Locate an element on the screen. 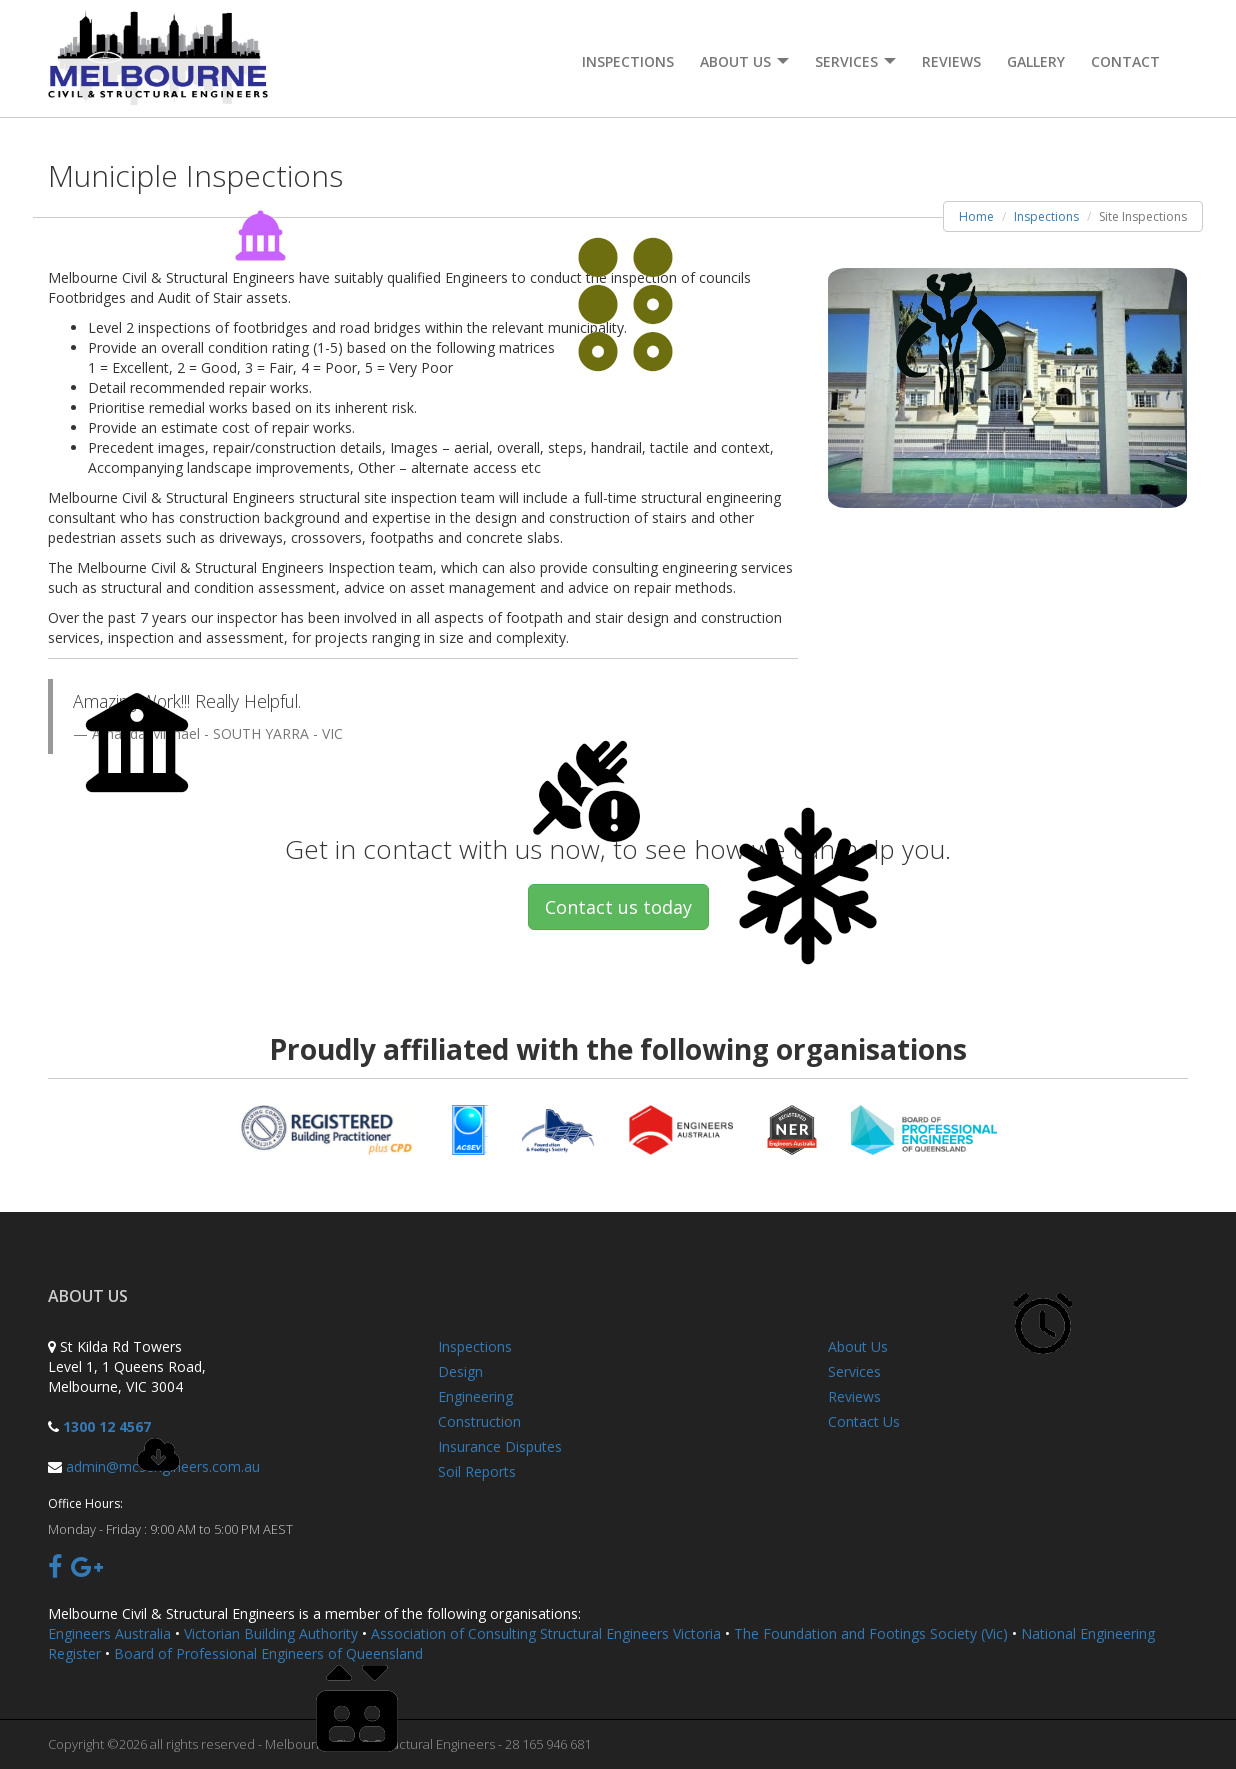  indicates a crop or grain alert is located at coordinates (583, 785).